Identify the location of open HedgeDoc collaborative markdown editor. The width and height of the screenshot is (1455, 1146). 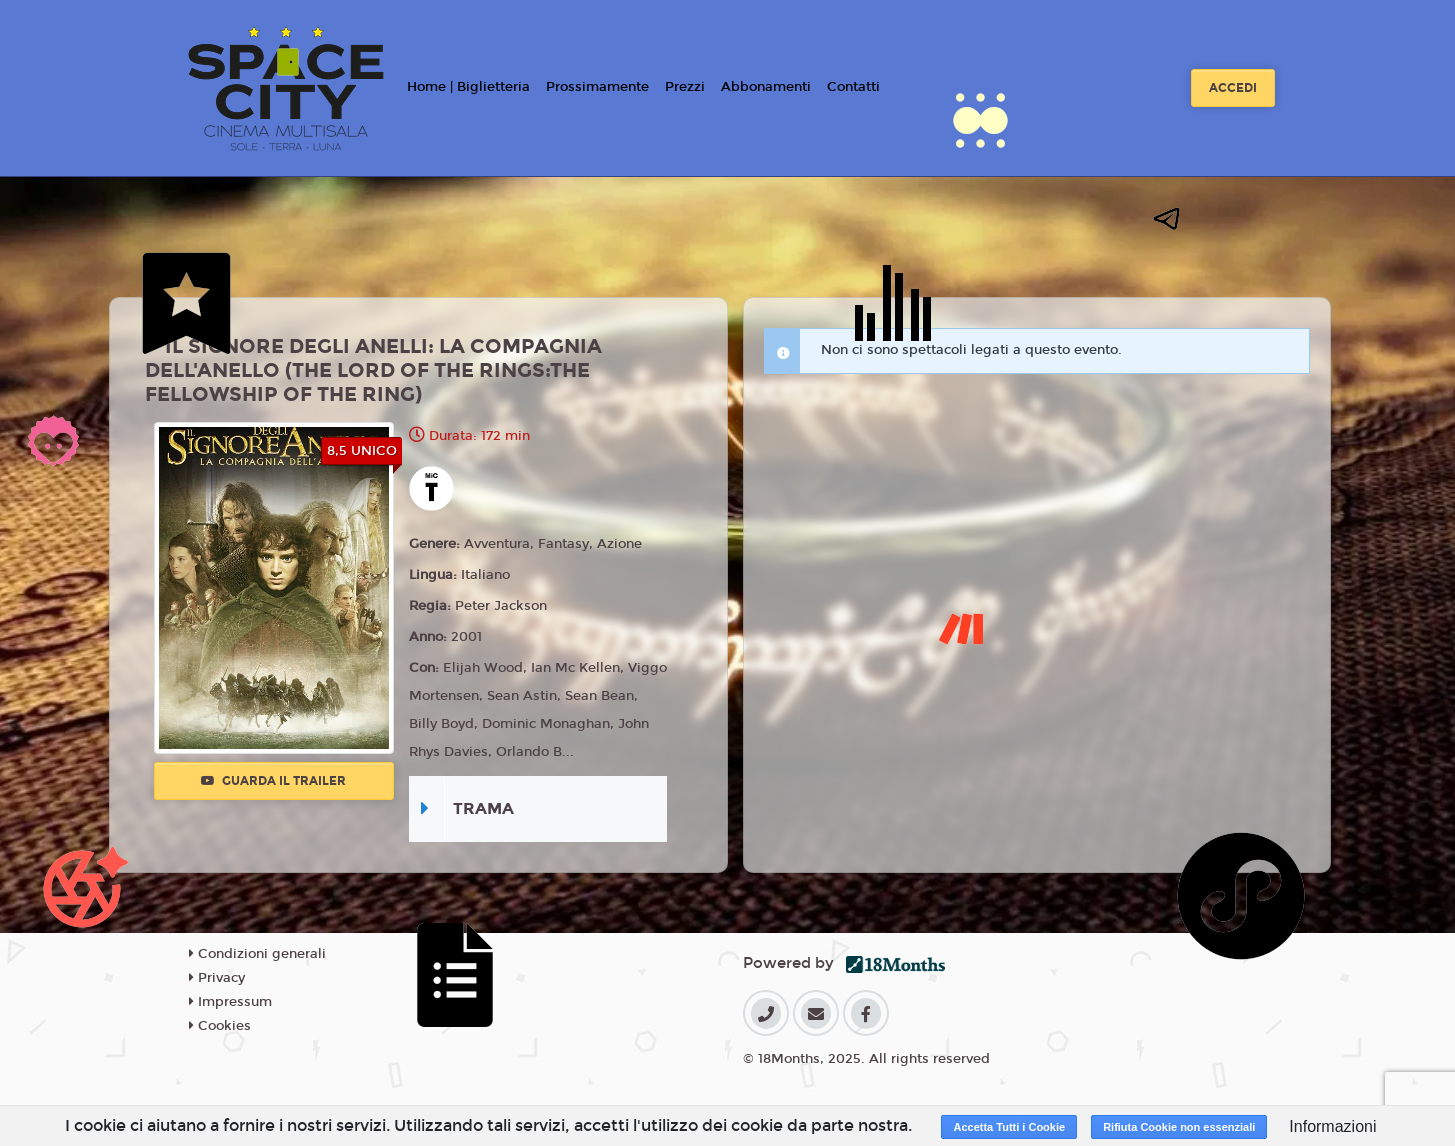
(53, 440).